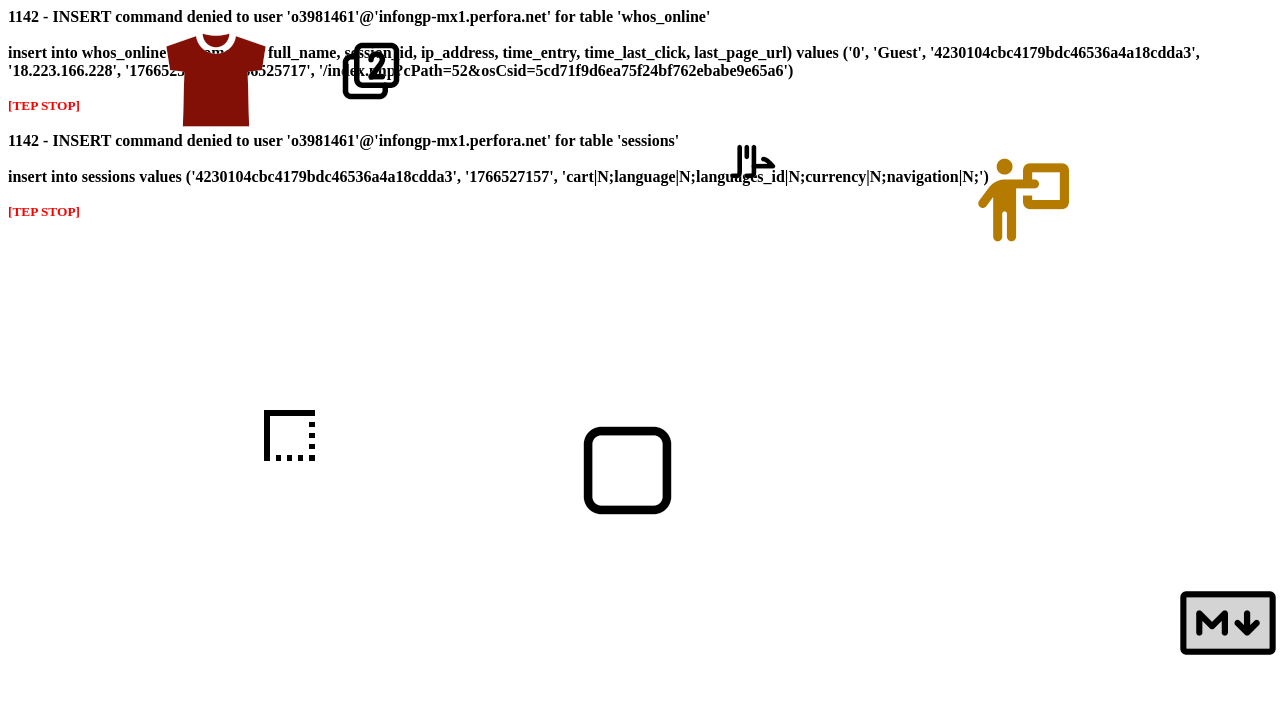 The height and width of the screenshot is (720, 1282). I want to click on customize table or element border style, so click(289, 435).